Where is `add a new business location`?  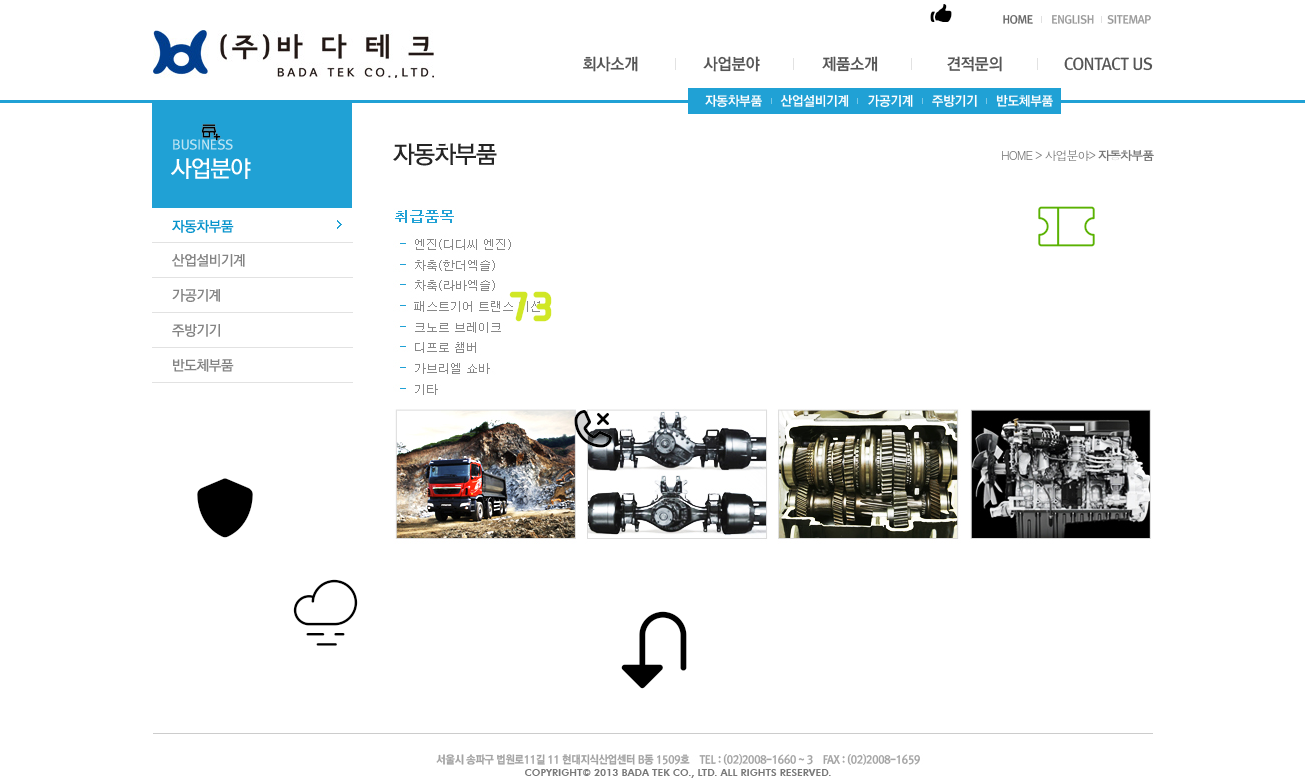
add a new business location is located at coordinates (211, 131).